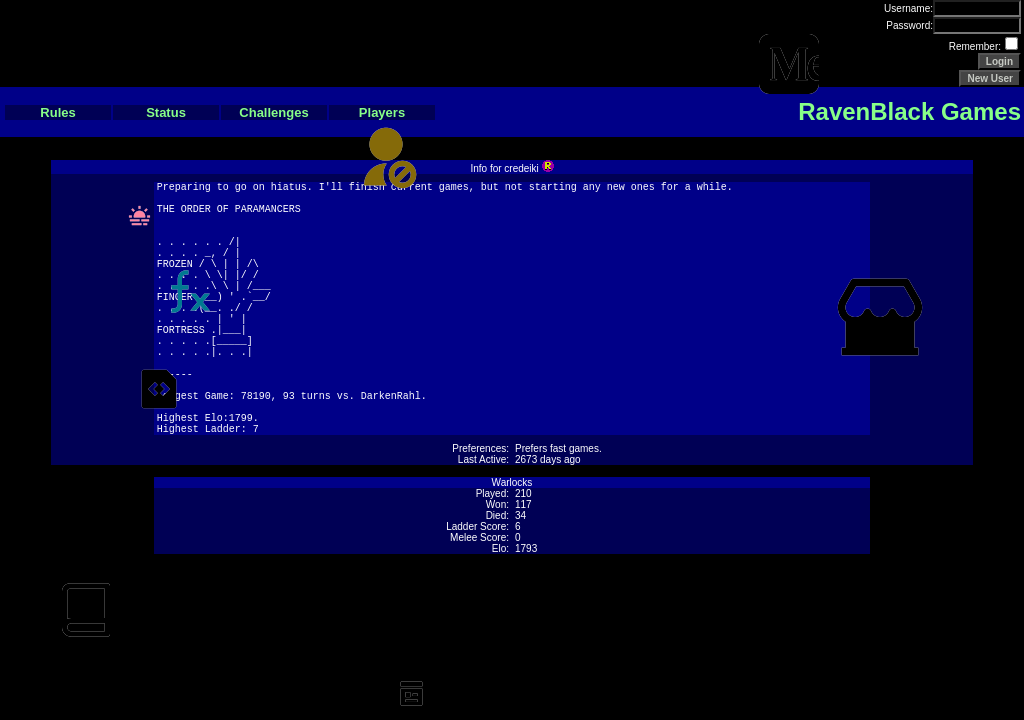  What do you see at coordinates (139, 216) in the screenshot?
I see `indicates hazy weather conditions` at bounding box center [139, 216].